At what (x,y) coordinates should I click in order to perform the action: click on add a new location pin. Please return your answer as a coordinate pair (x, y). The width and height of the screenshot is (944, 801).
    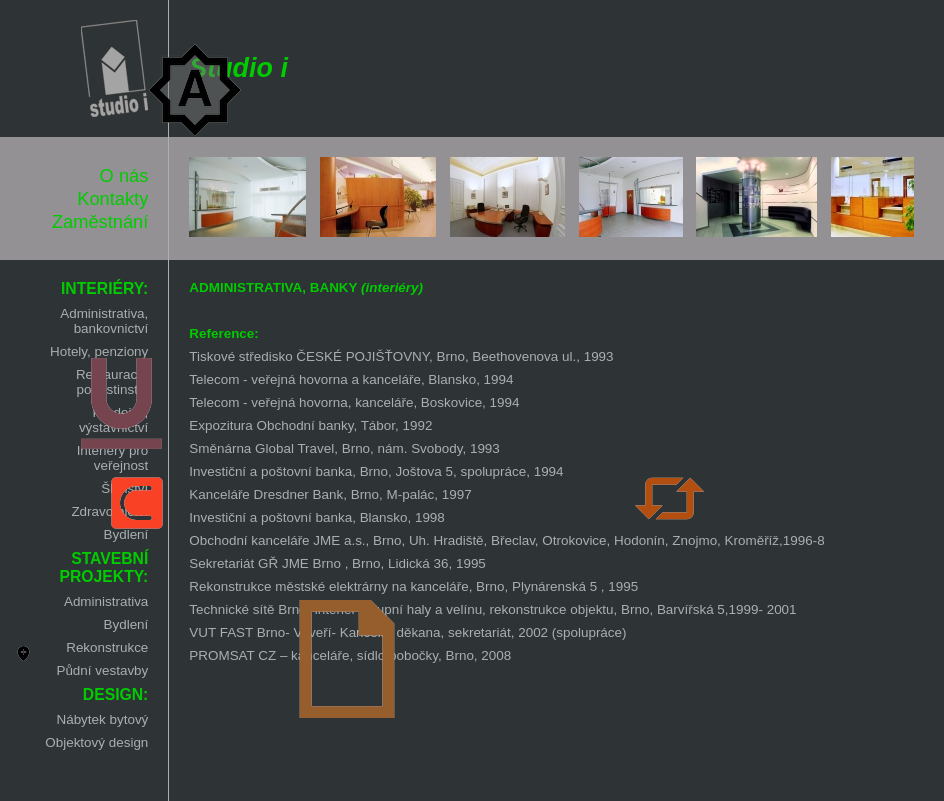
    Looking at the image, I should click on (23, 653).